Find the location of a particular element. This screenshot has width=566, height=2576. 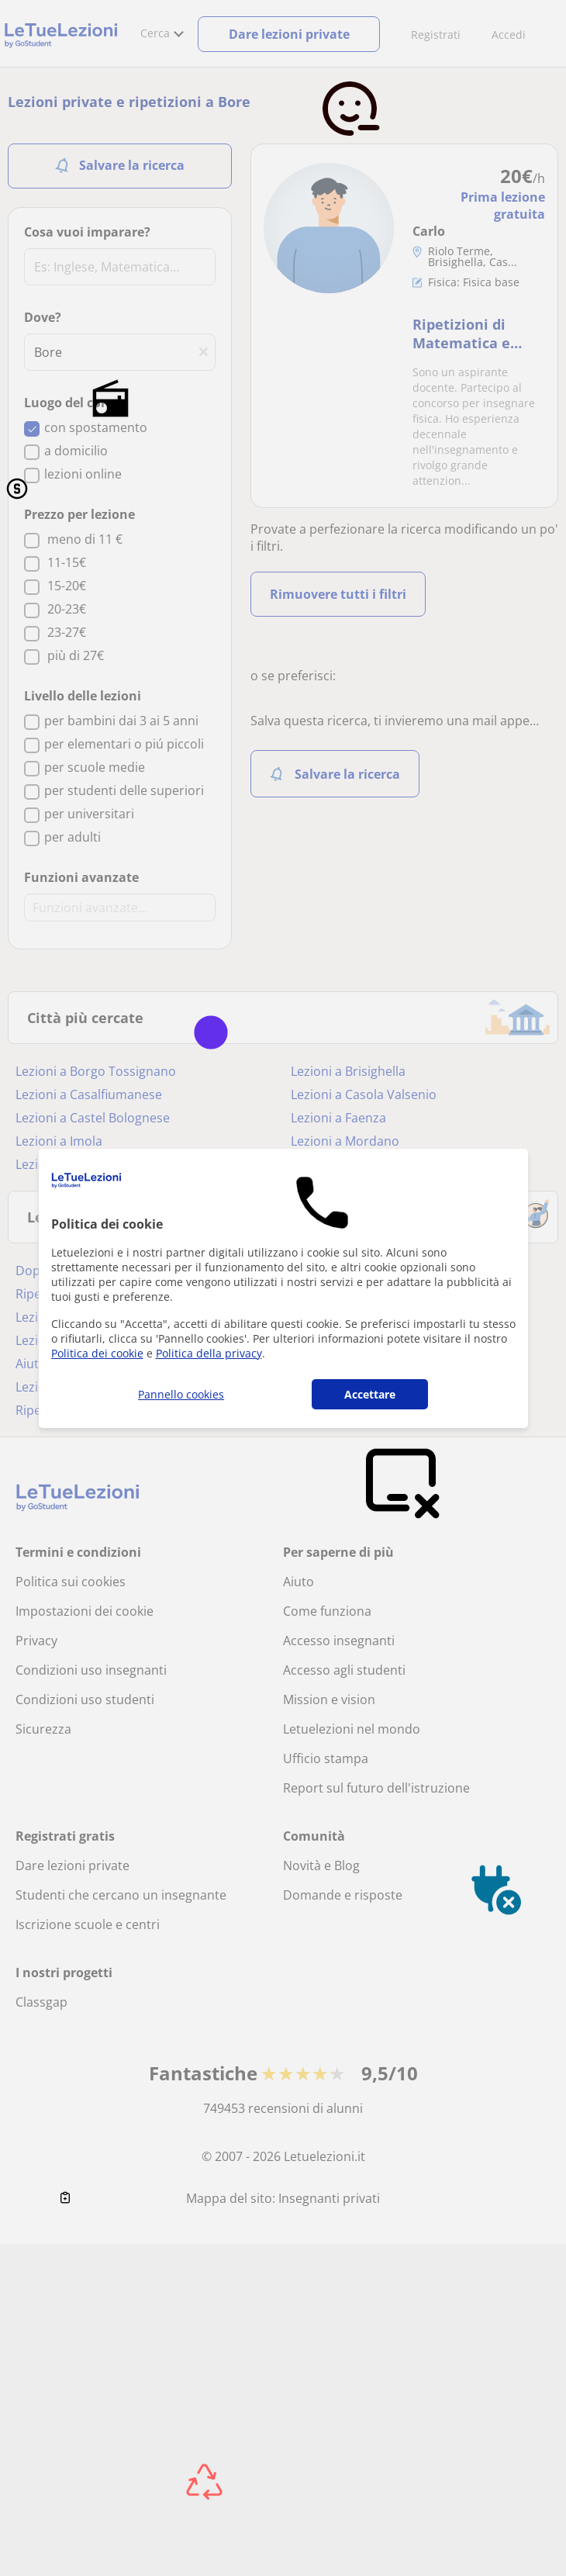

view medical report or health records is located at coordinates (65, 2197).